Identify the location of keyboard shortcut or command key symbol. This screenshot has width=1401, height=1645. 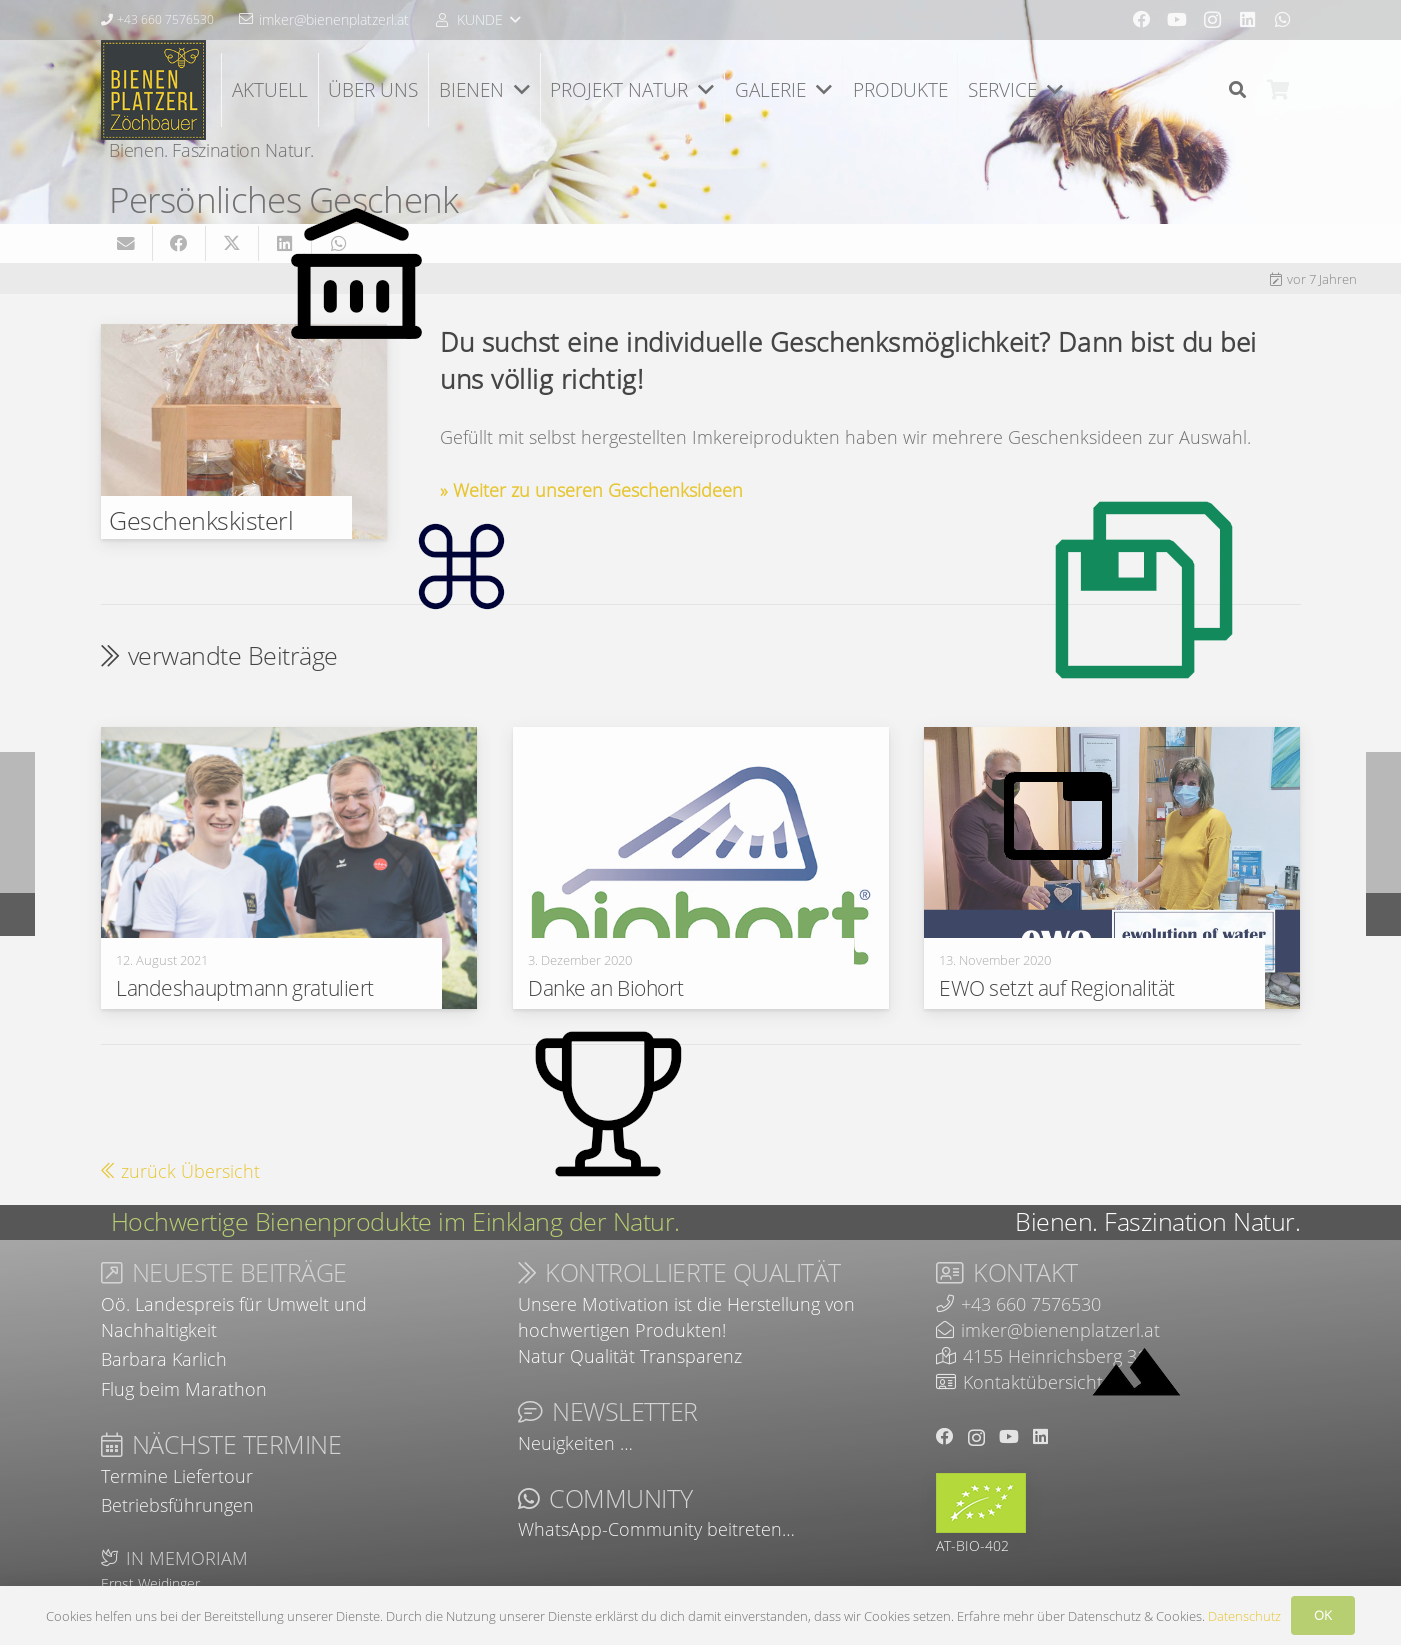
(461, 566).